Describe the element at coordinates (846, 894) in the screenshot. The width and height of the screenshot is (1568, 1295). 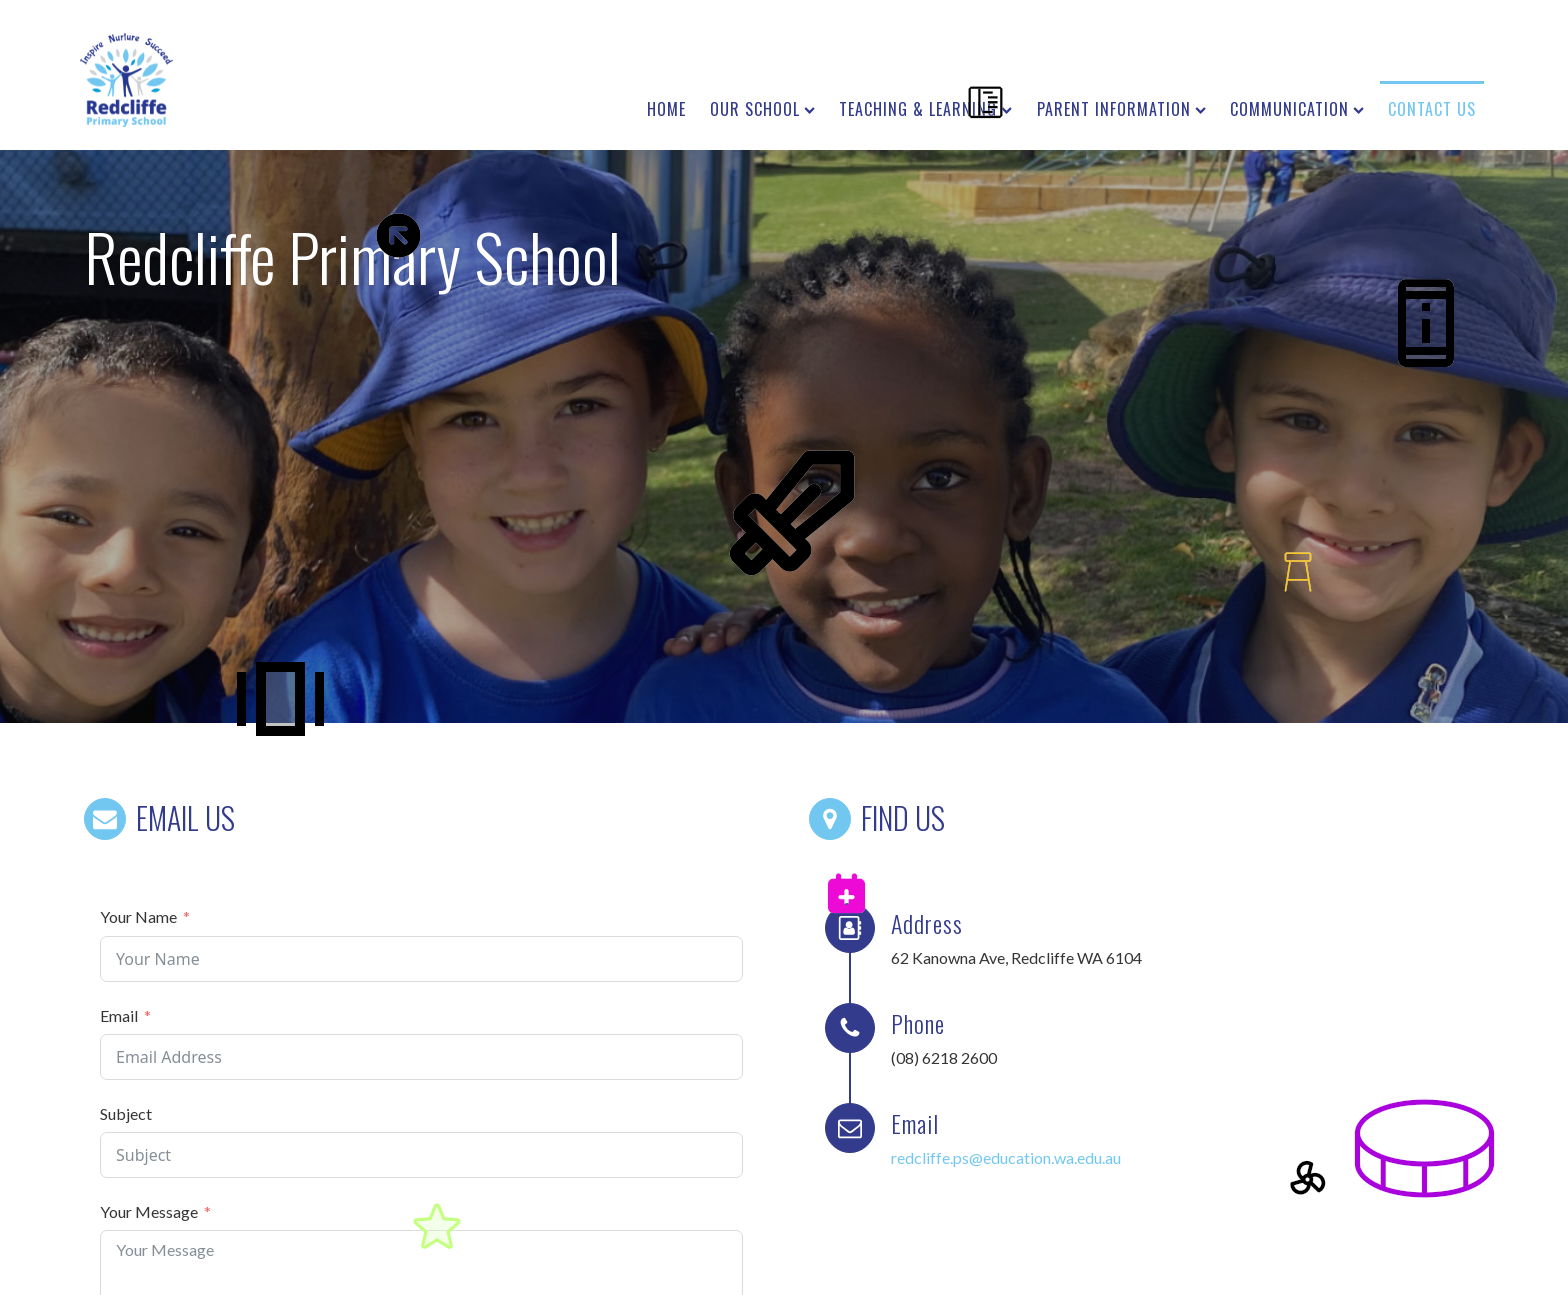
I see `add a new event to your calendar` at that location.